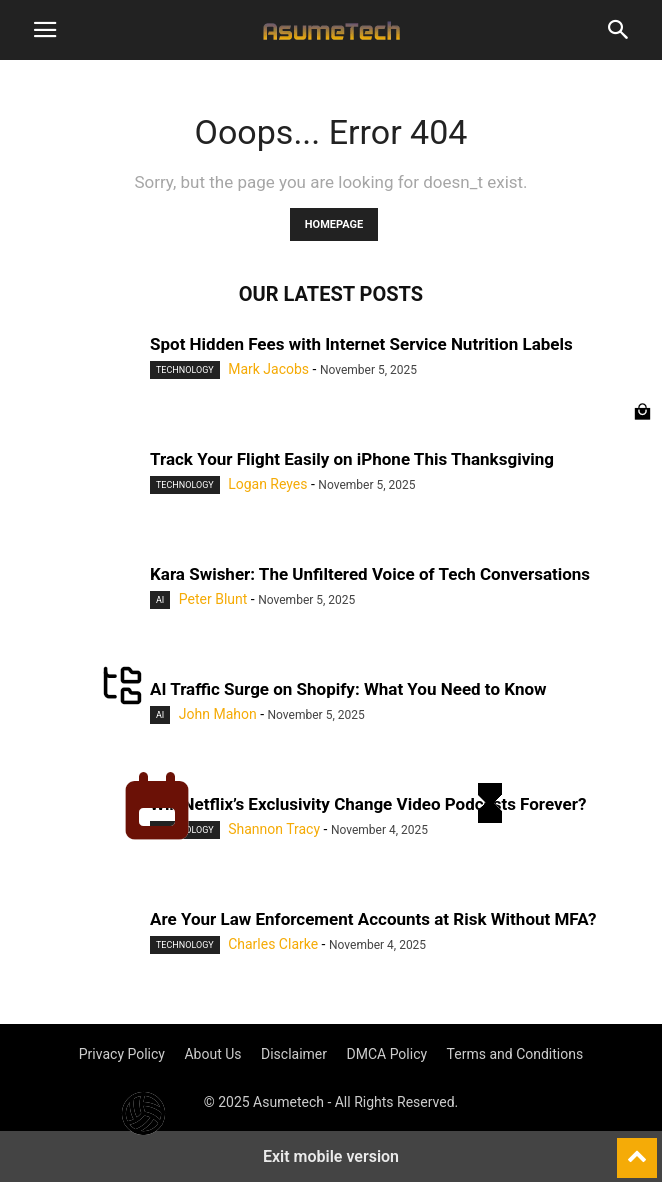  Describe the element at coordinates (122, 685) in the screenshot. I see `browse directory structure` at that location.